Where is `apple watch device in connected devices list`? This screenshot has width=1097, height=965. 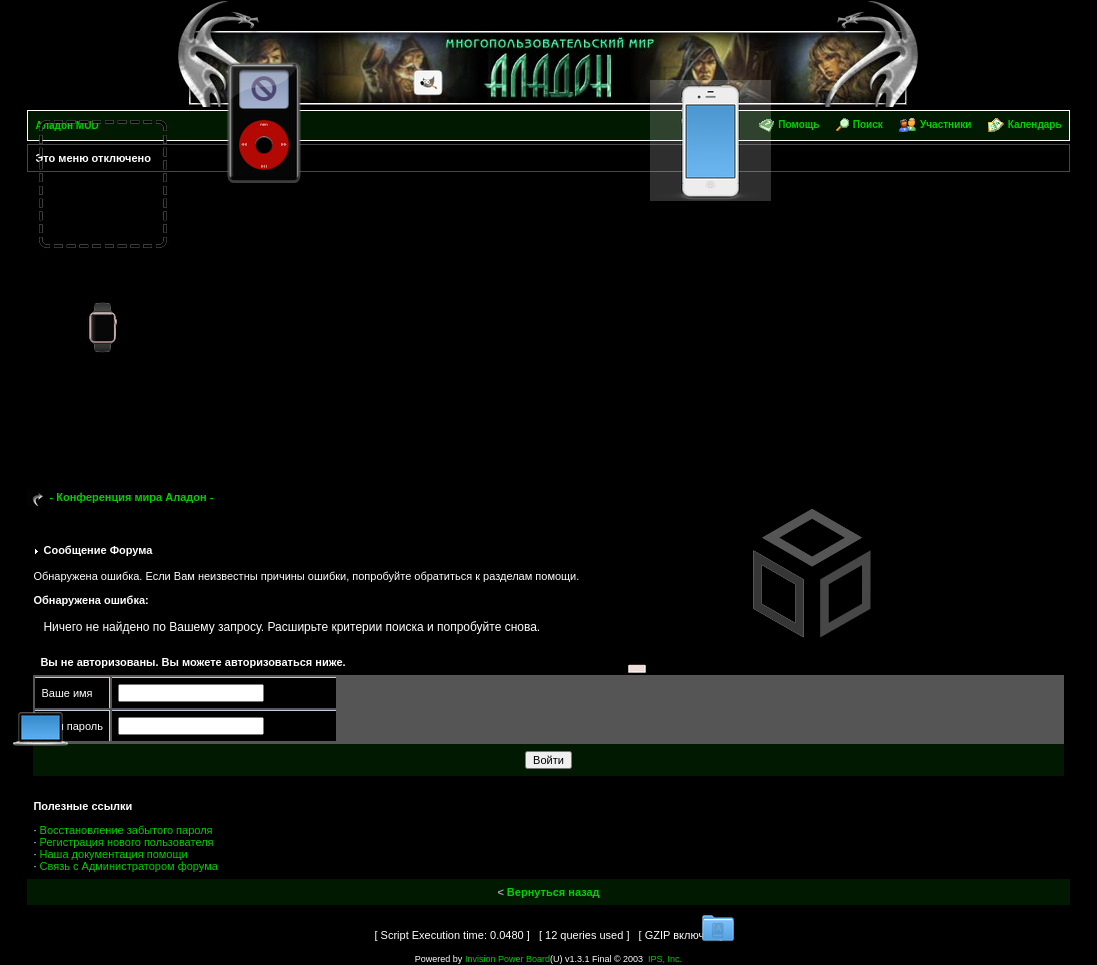 apple watch device in connected devices list is located at coordinates (102, 327).